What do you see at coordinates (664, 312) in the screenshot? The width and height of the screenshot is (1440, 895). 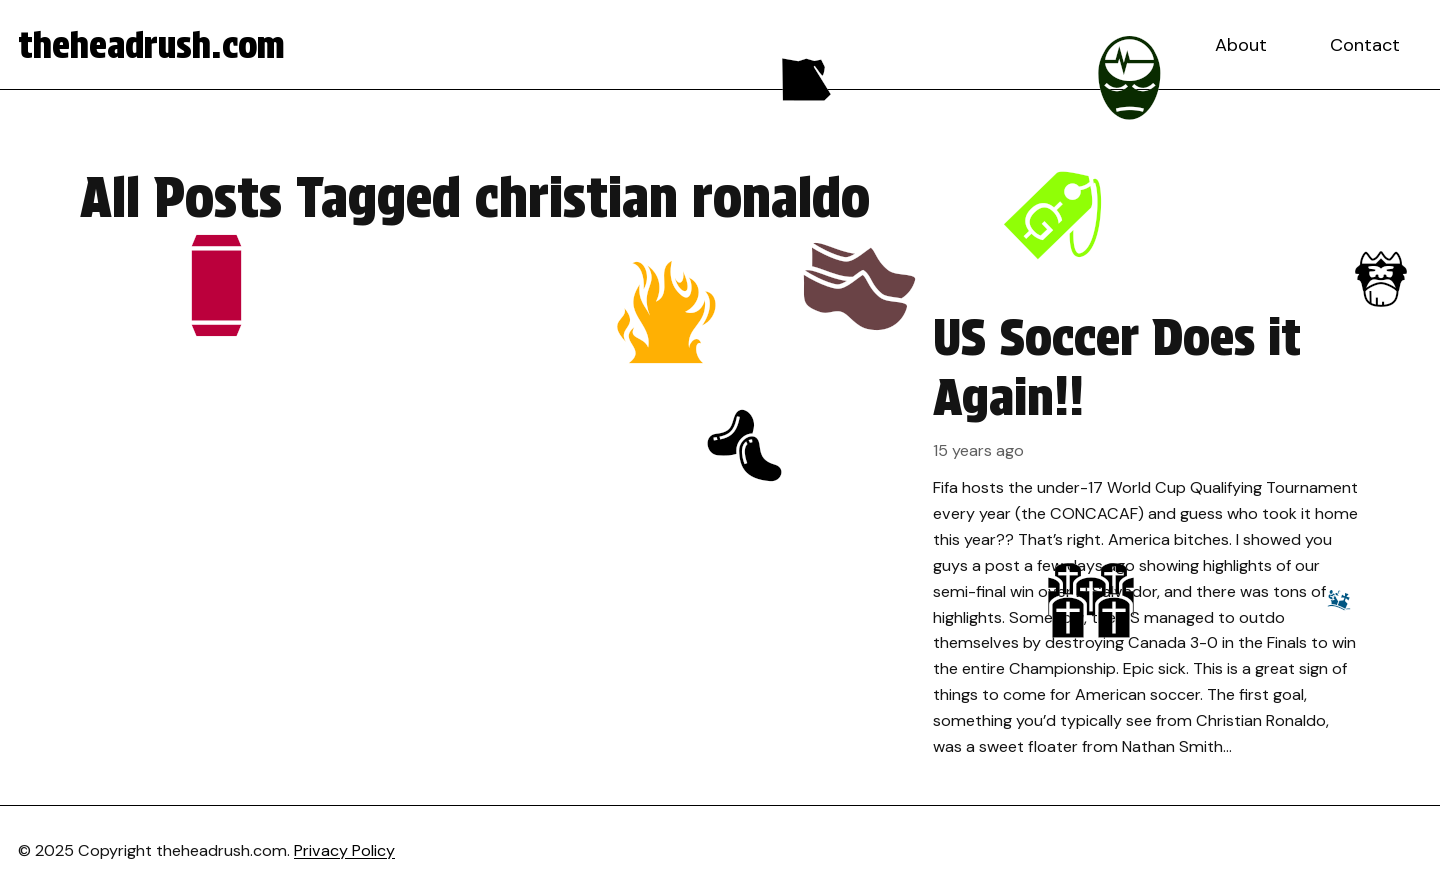 I see `indicates a celebration or special event` at bounding box center [664, 312].